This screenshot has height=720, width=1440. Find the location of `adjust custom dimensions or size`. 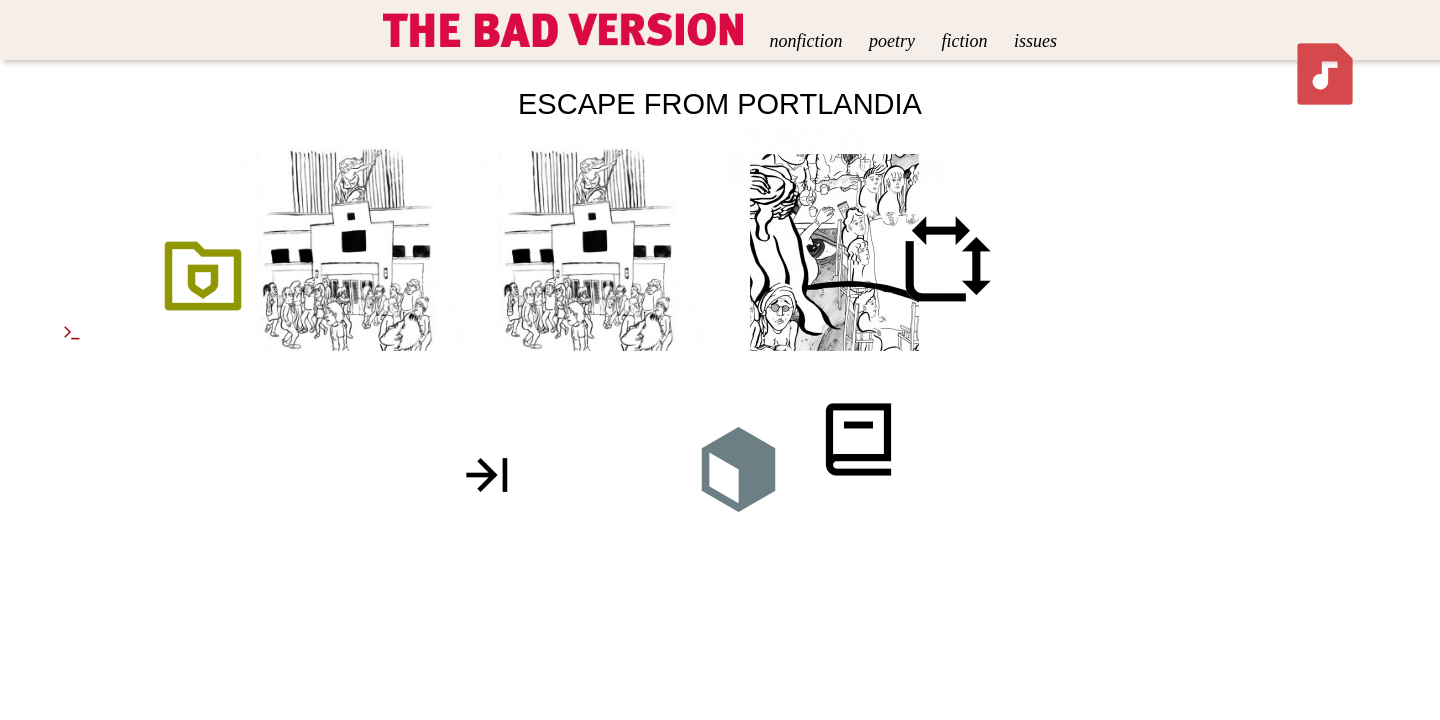

adjust custom dimensions or size is located at coordinates (943, 264).